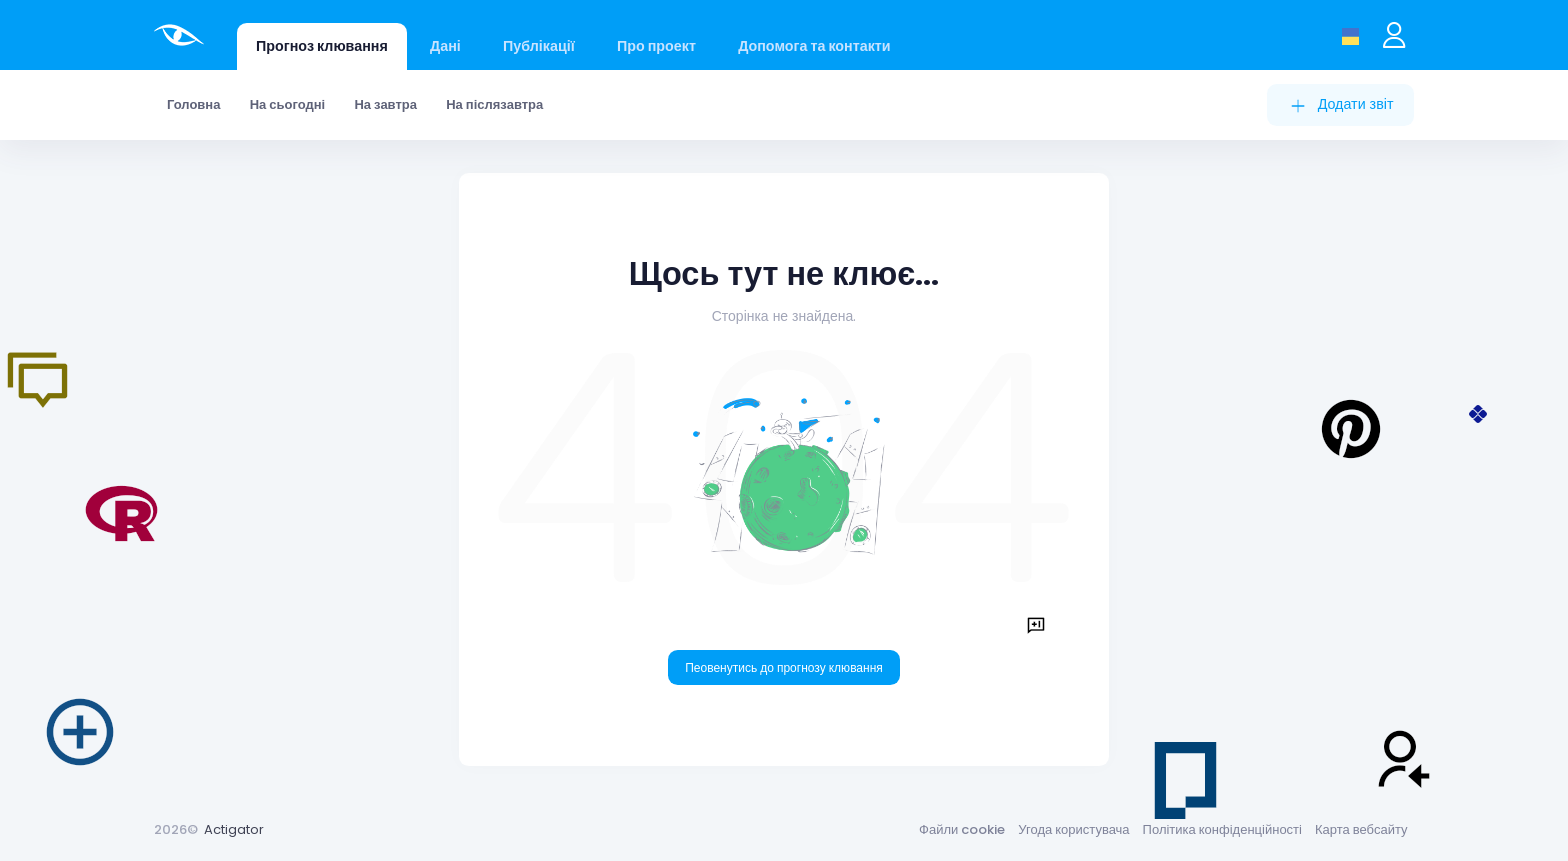 Image resolution: width=1568 pixels, height=861 pixels. I want to click on add a new item, so click(80, 732).